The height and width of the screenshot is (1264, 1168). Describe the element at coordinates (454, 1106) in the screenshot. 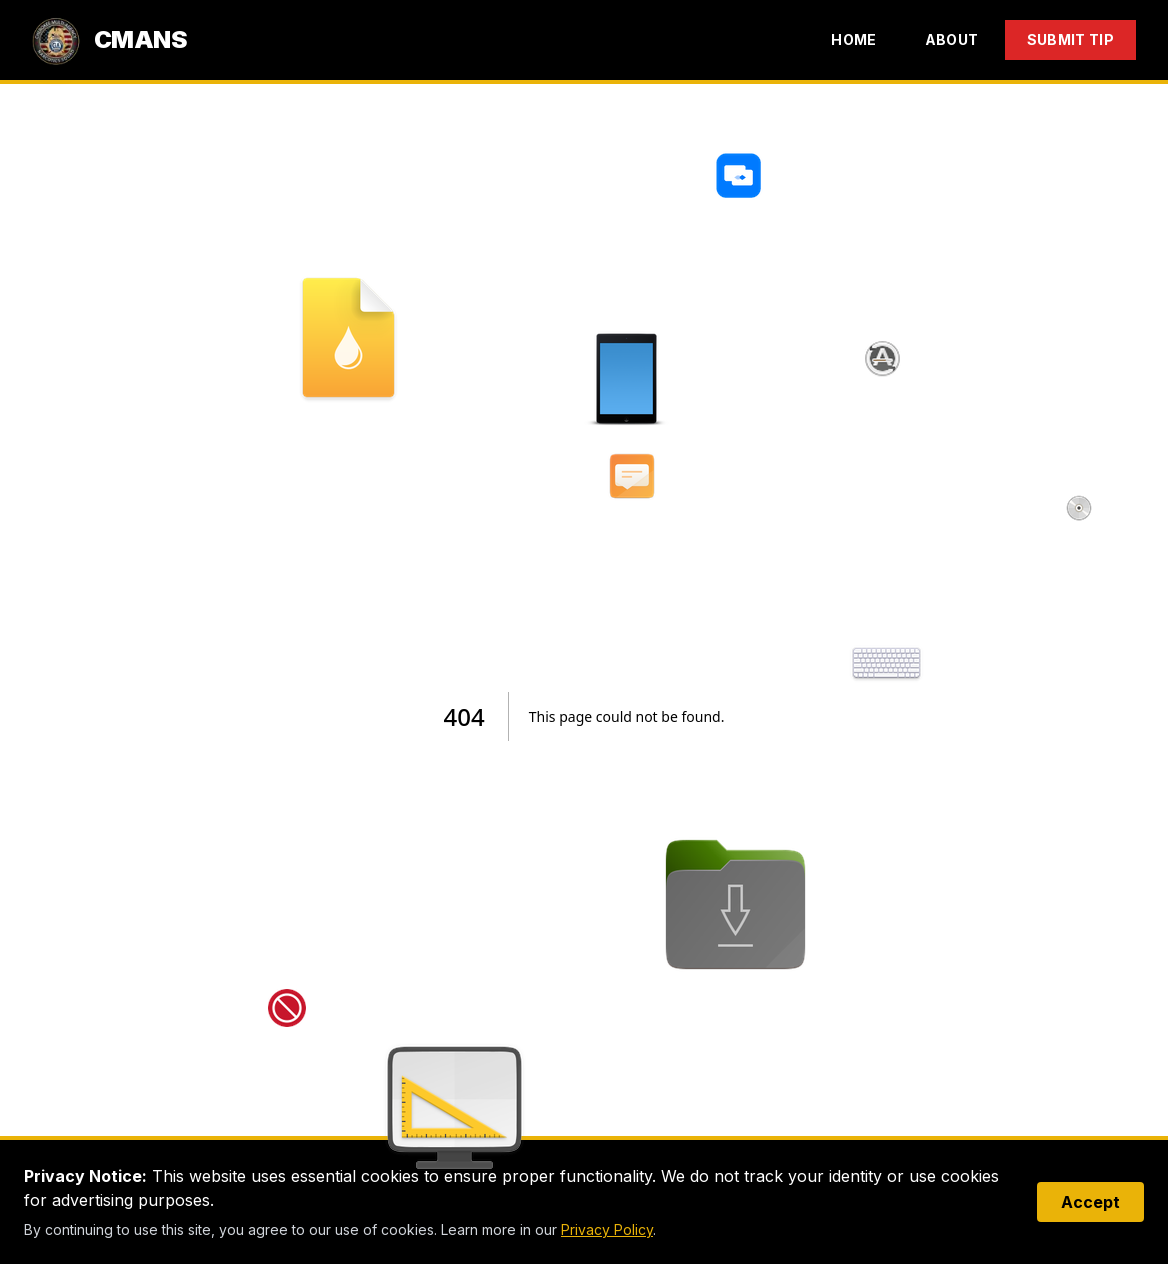

I see `access display settings` at that location.